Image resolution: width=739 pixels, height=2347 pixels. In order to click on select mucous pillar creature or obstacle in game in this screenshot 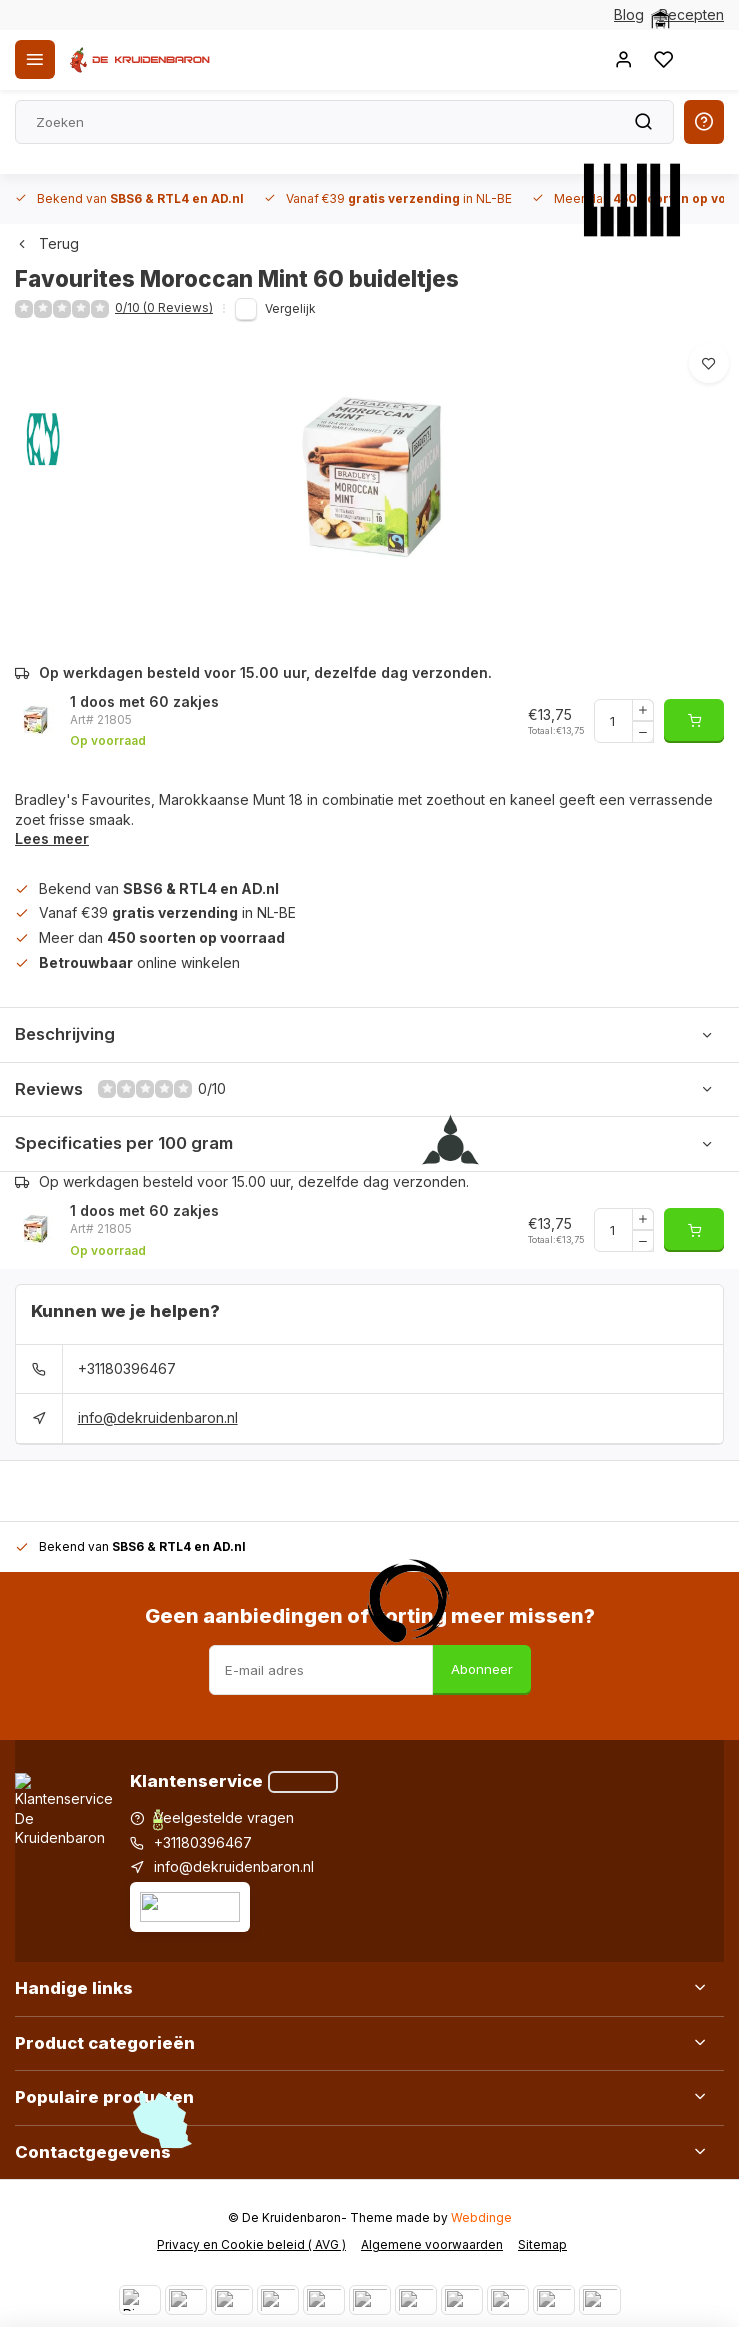, I will do `click(43, 439)`.